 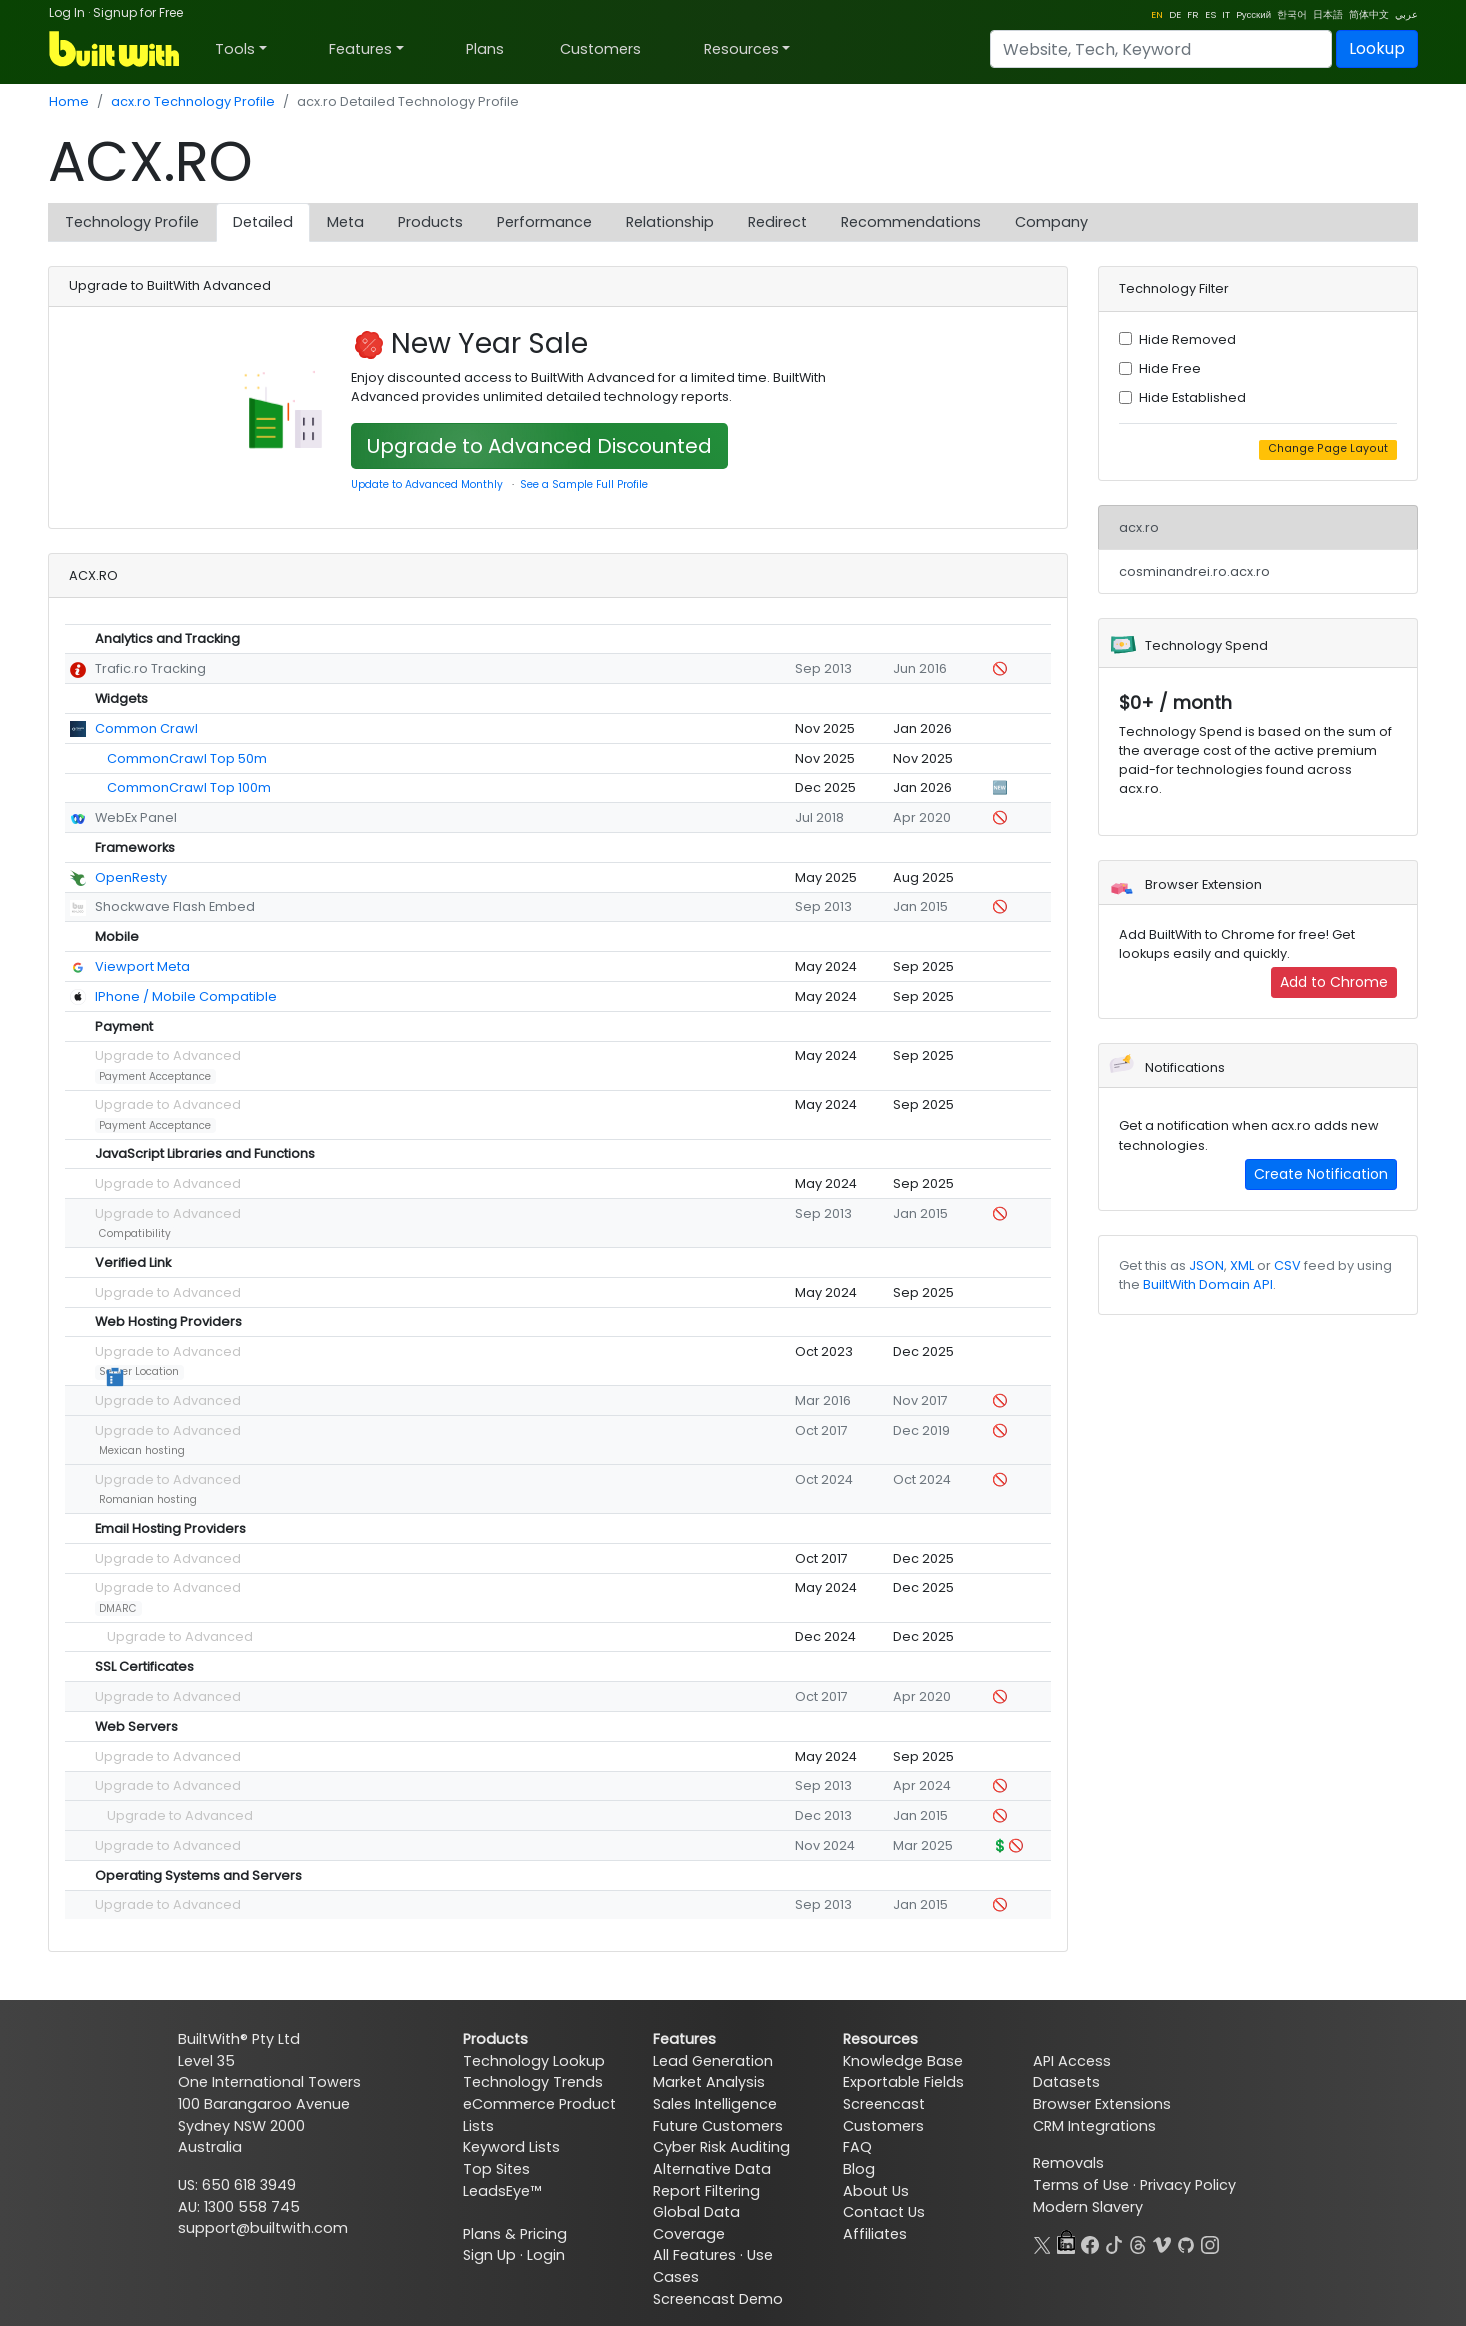 What do you see at coordinates (1066, 2240) in the screenshot?
I see `indicates a private git repository` at bounding box center [1066, 2240].